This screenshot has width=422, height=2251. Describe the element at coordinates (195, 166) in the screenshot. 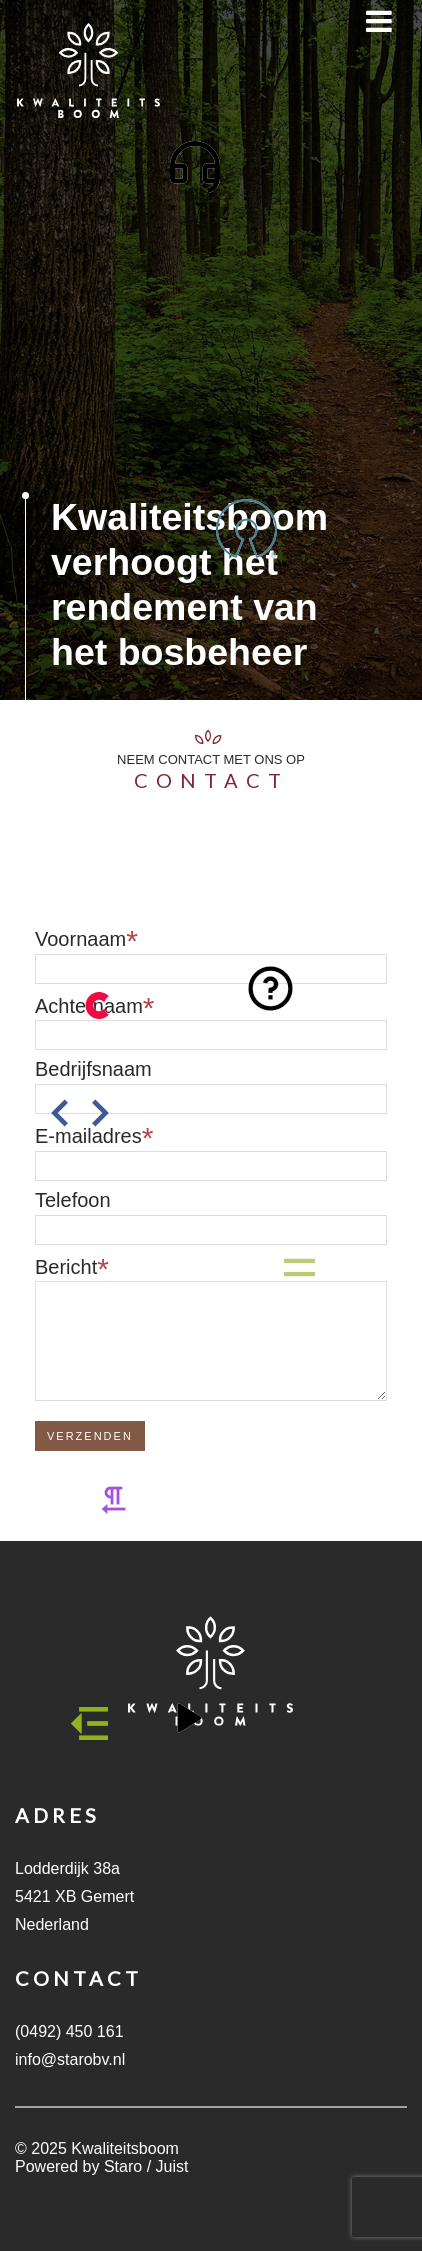

I see `contact customer support` at that location.